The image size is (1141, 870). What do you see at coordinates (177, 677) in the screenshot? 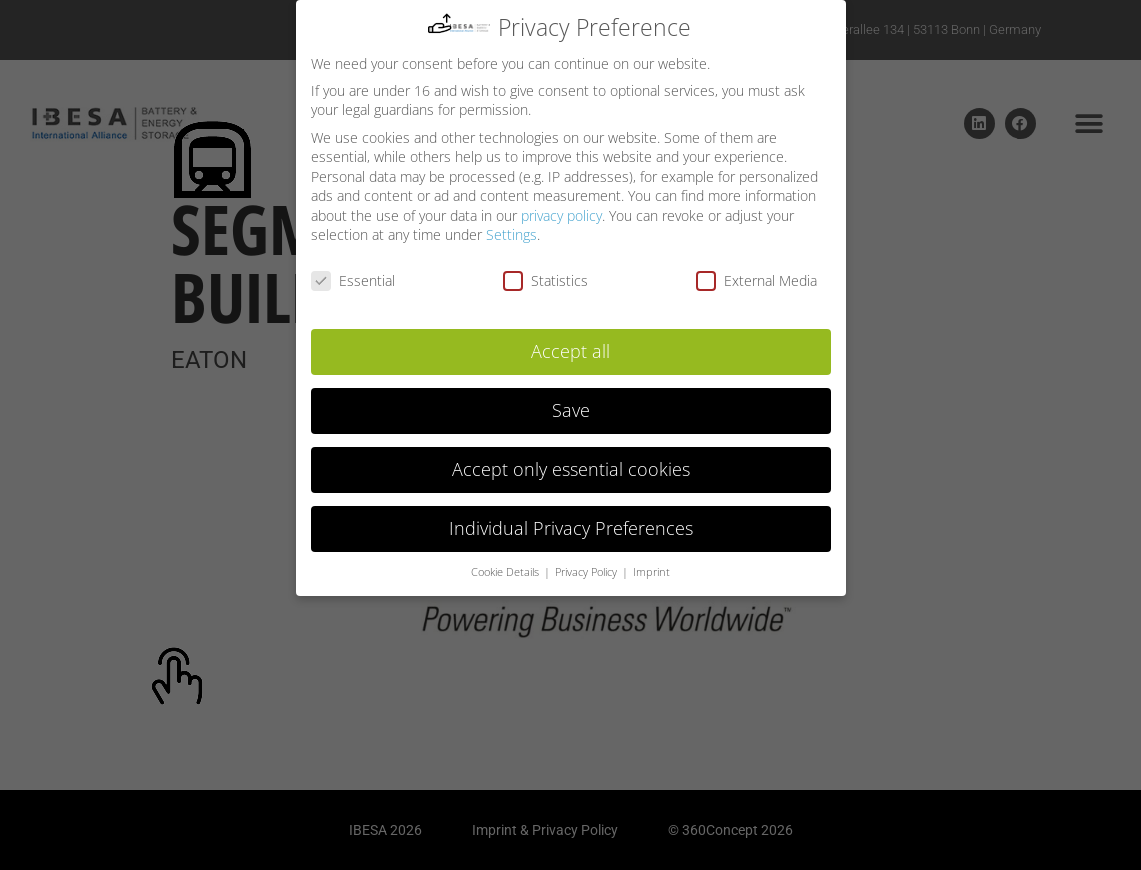
I see `tap to interact with this element` at bounding box center [177, 677].